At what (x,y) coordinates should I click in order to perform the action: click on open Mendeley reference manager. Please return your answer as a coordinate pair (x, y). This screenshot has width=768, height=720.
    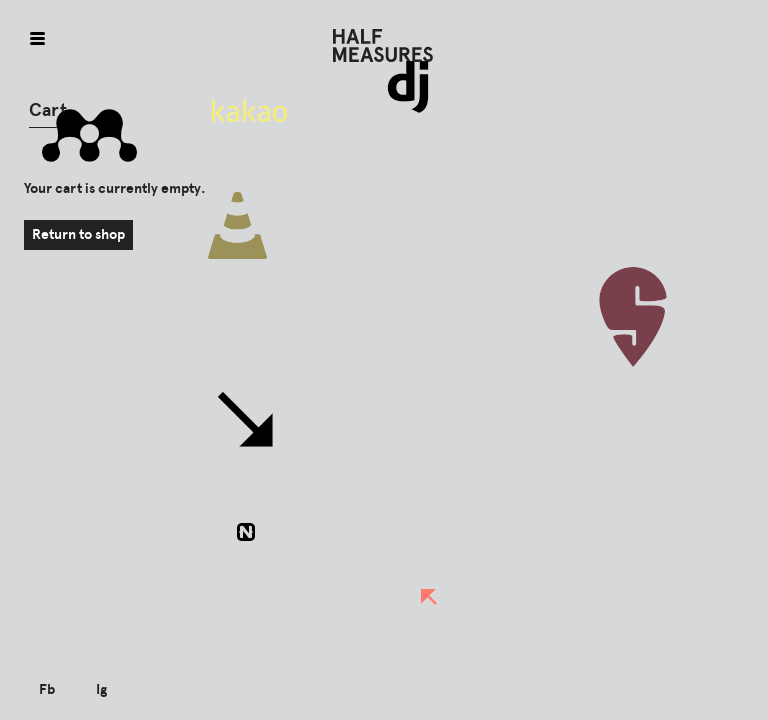
    Looking at the image, I should click on (89, 135).